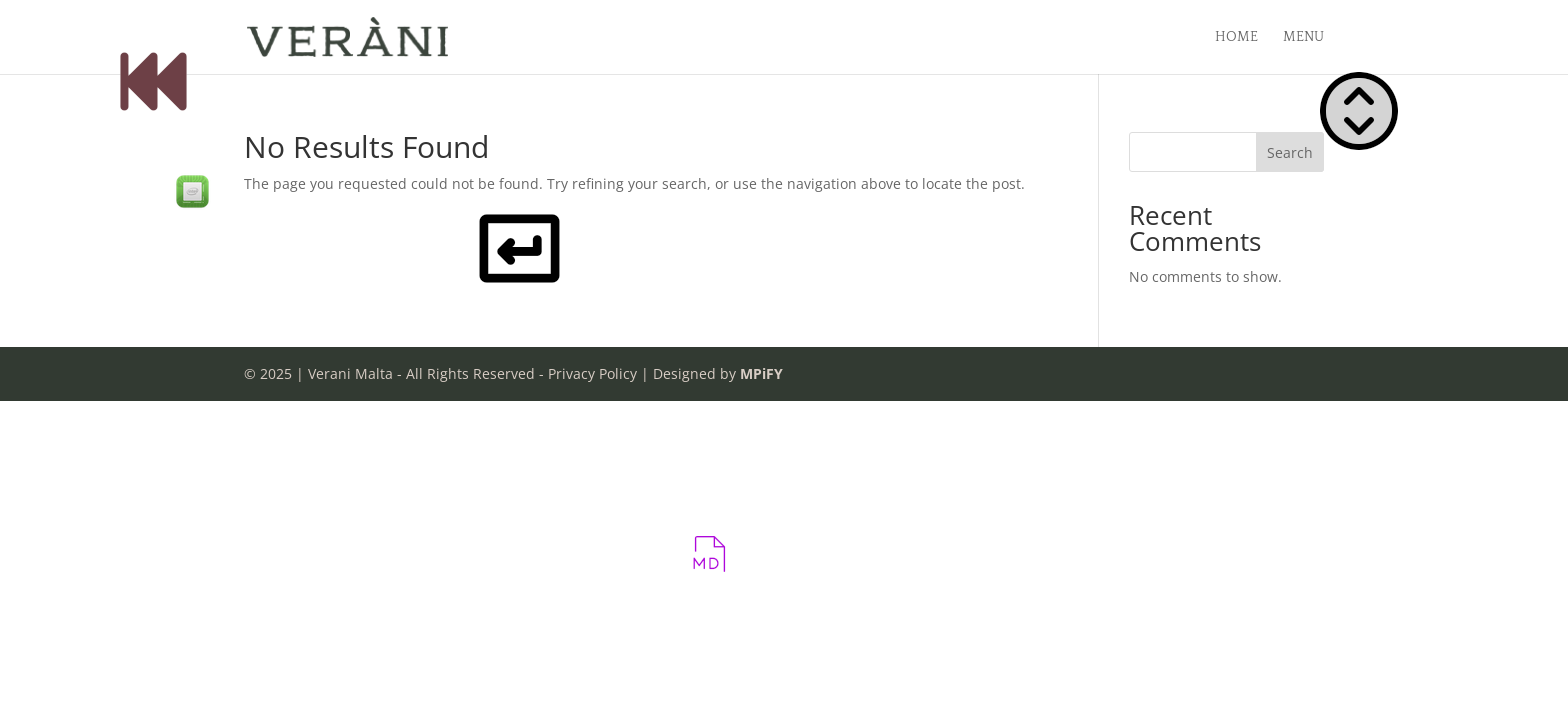 The width and height of the screenshot is (1568, 720). What do you see at coordinates (519, 248) in the screenshot?
I see `press enter or return to submit` at bounding box center [519, 248].